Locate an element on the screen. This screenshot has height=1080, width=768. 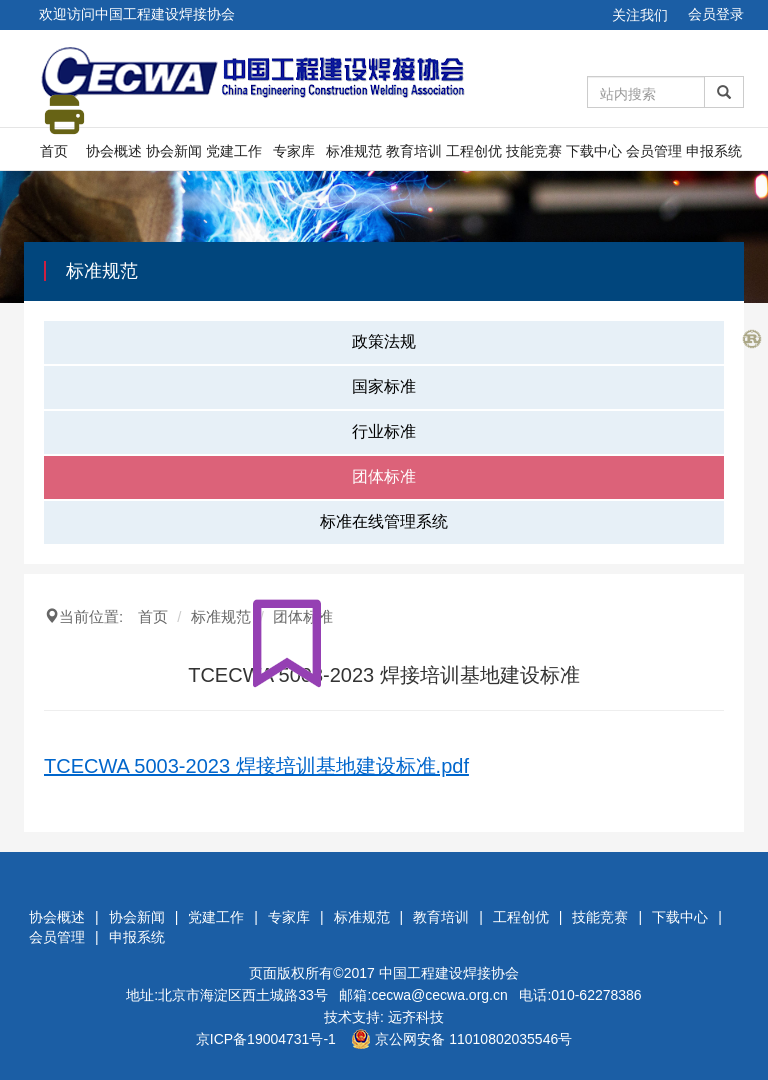
save this item for later is located at coordinates (287, 642).